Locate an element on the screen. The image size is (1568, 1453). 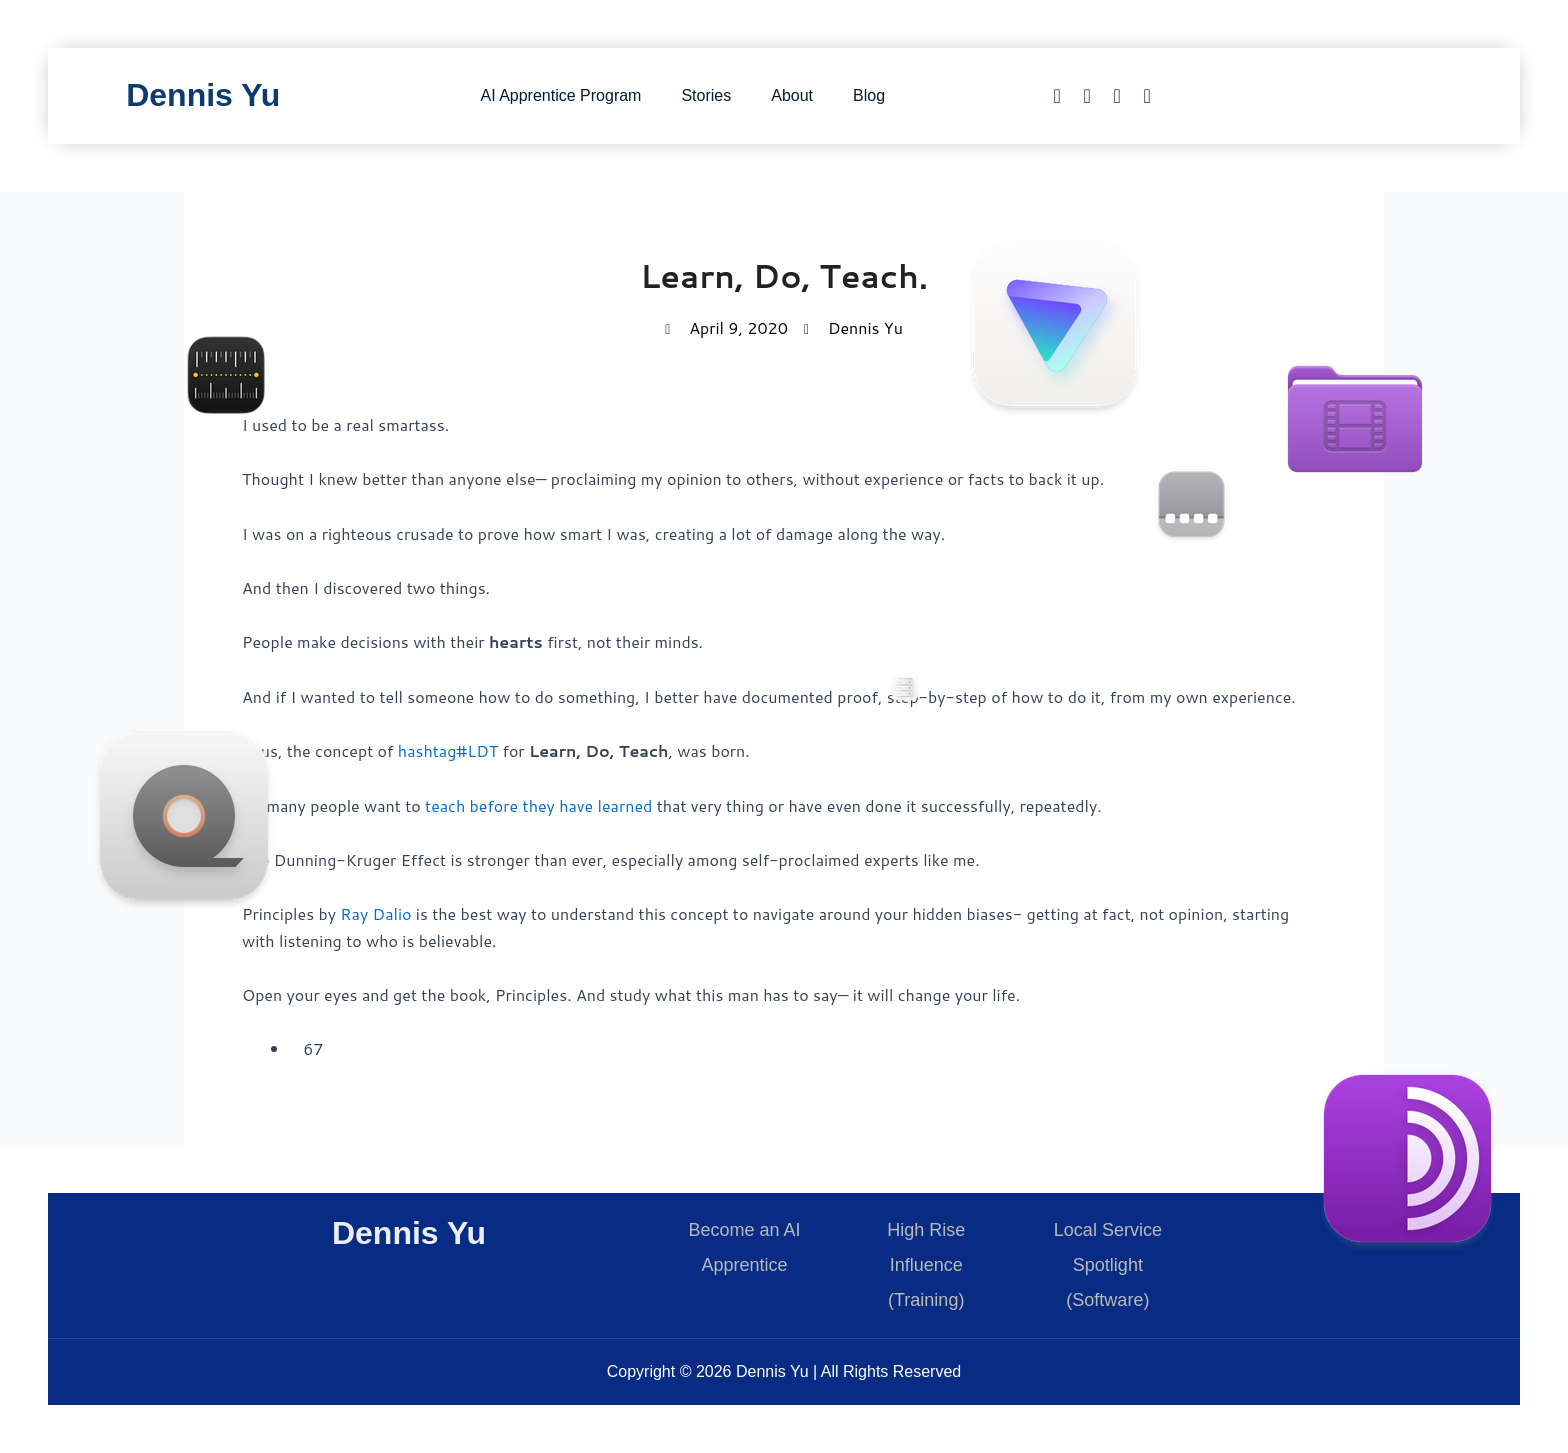
launch ProtonVPN application is located at coordinates (1055, 328).